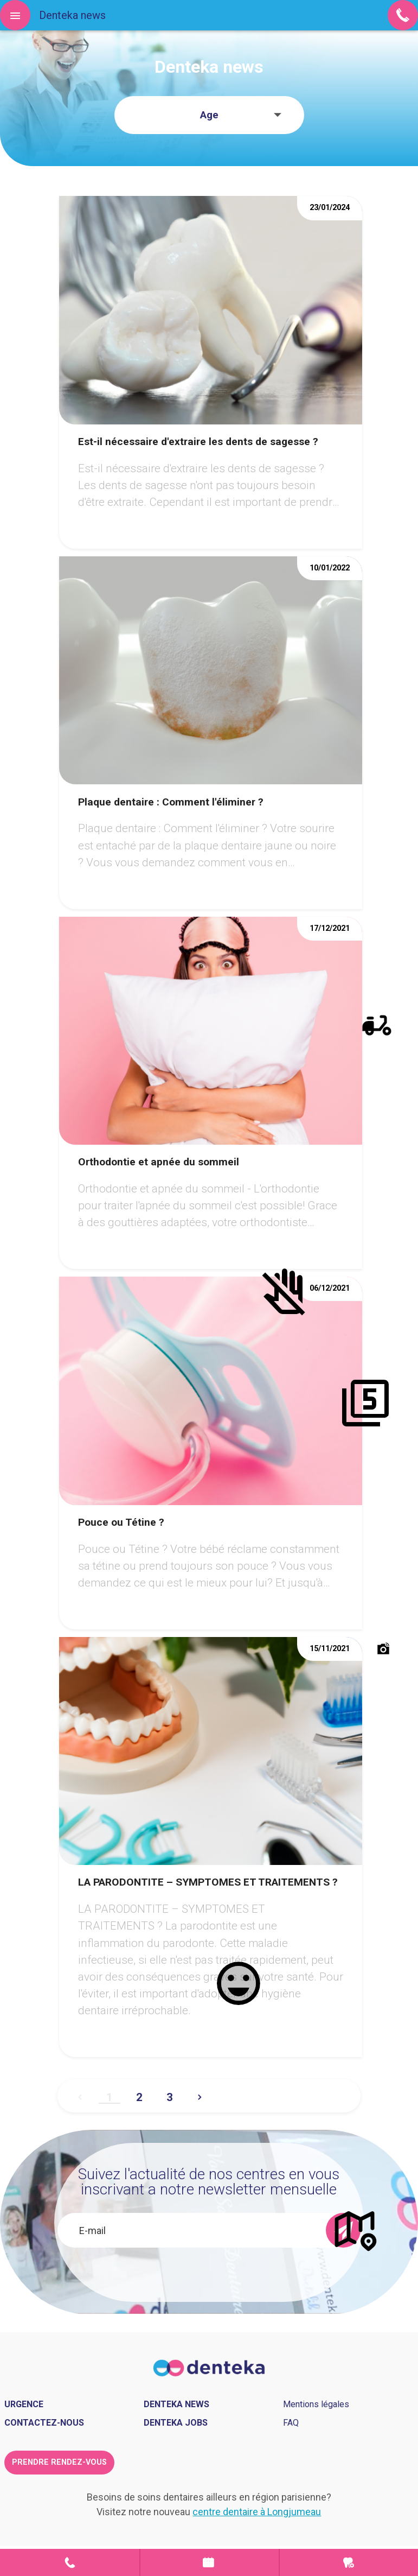  Describe the element at coordinates (355, 2229) in the screenshot. I see `view map or navigation` at that location.